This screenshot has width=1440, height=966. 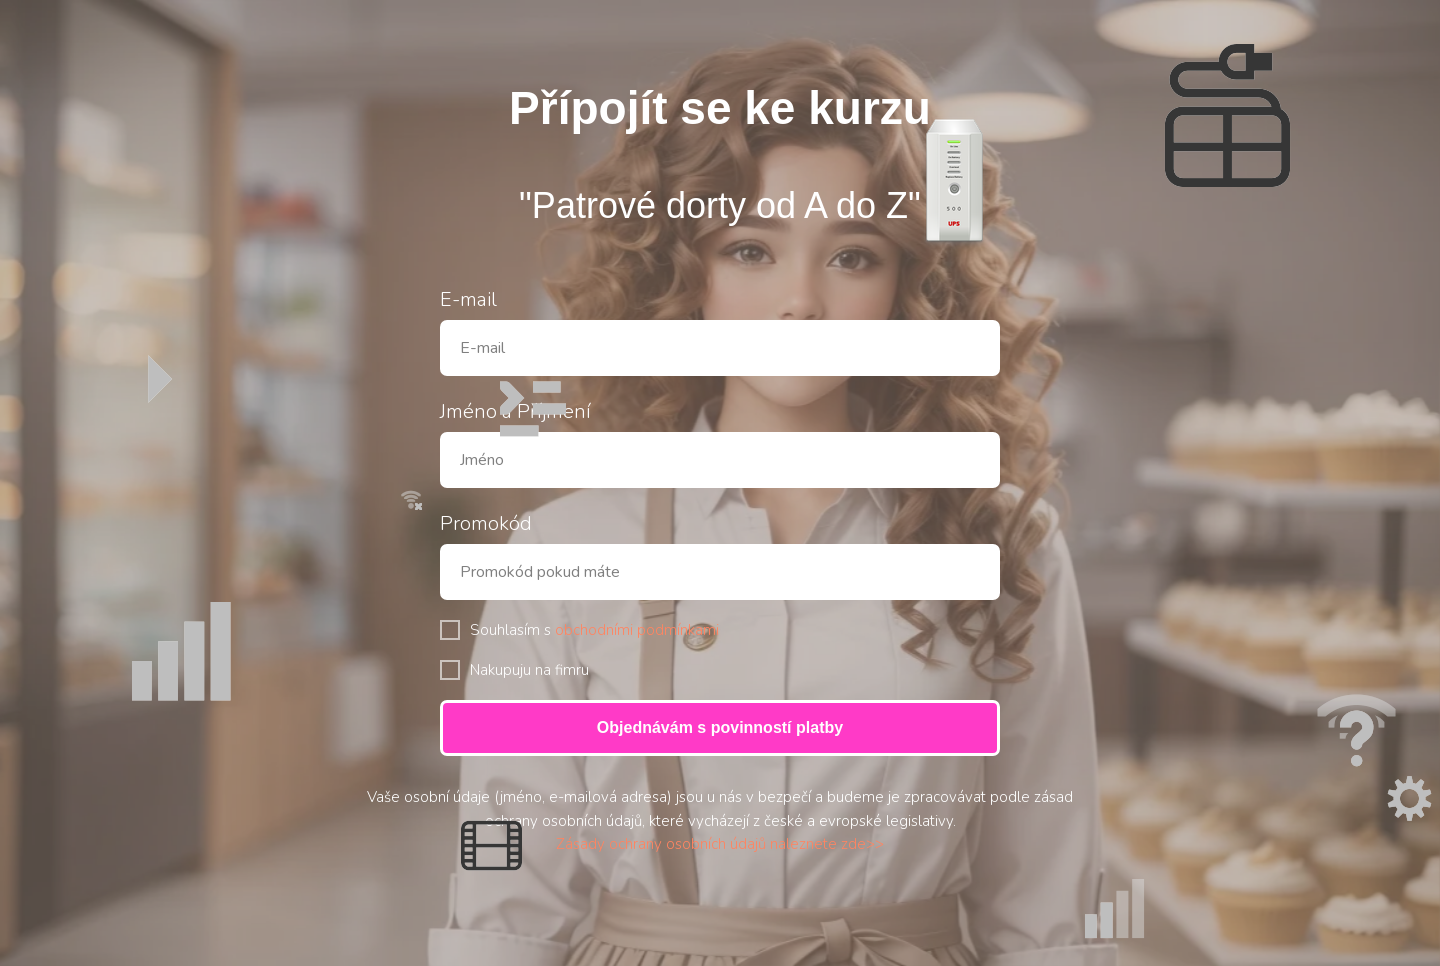 I want to click on indicates no network route available, so click(x=1356, y=727).